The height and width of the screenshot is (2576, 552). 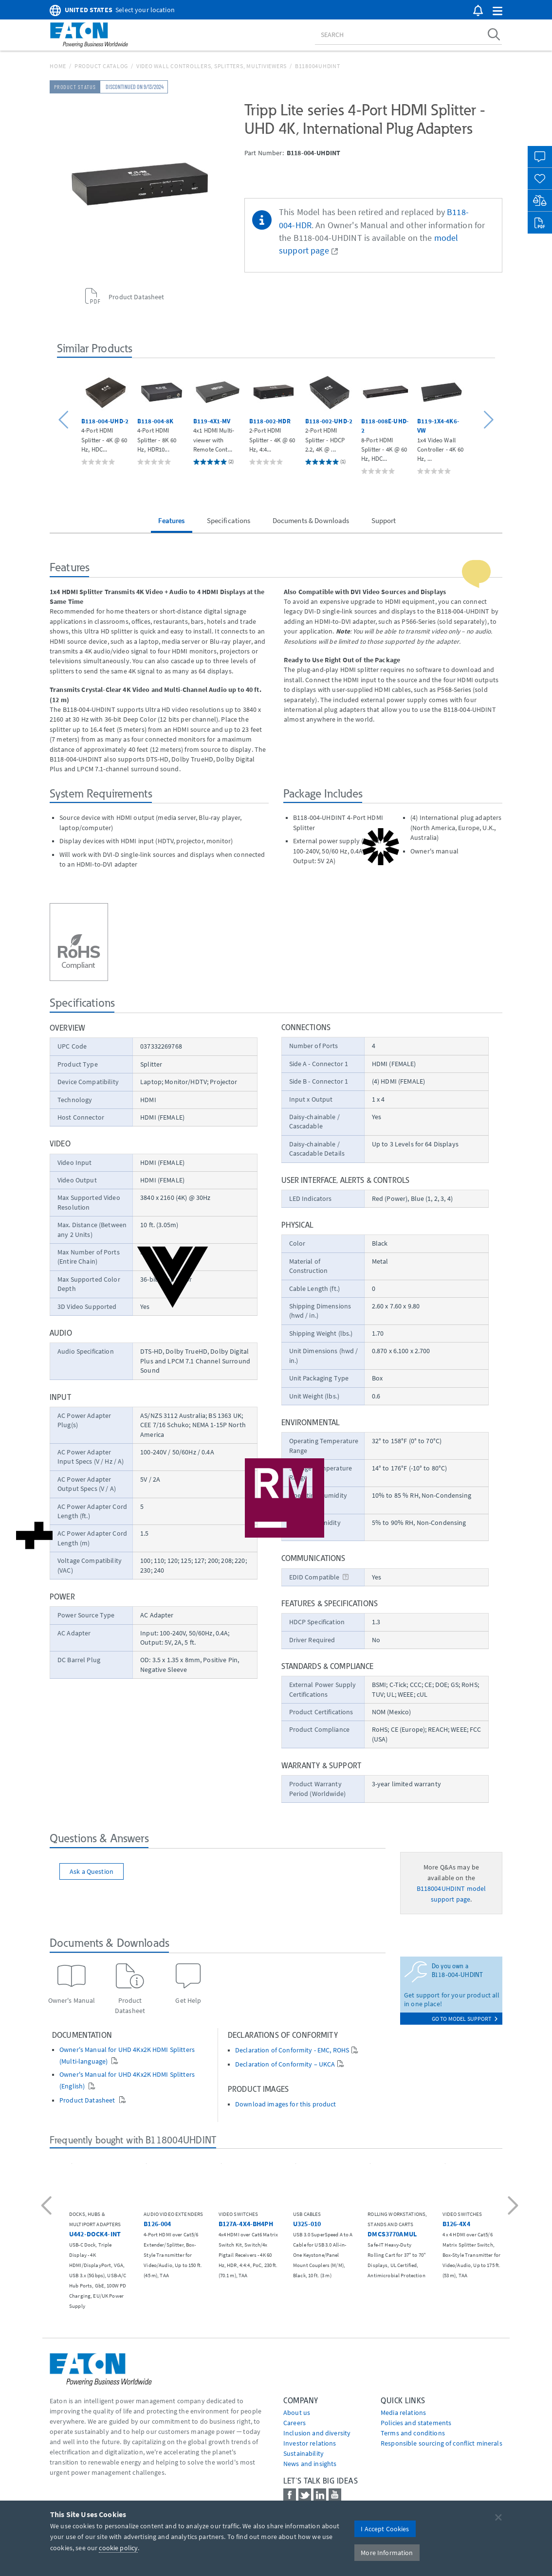 What do you see at coordinates (34, 1535) in the screenshot?
I see `CrateDB database platform logo` at bounding box center [34, 1535].